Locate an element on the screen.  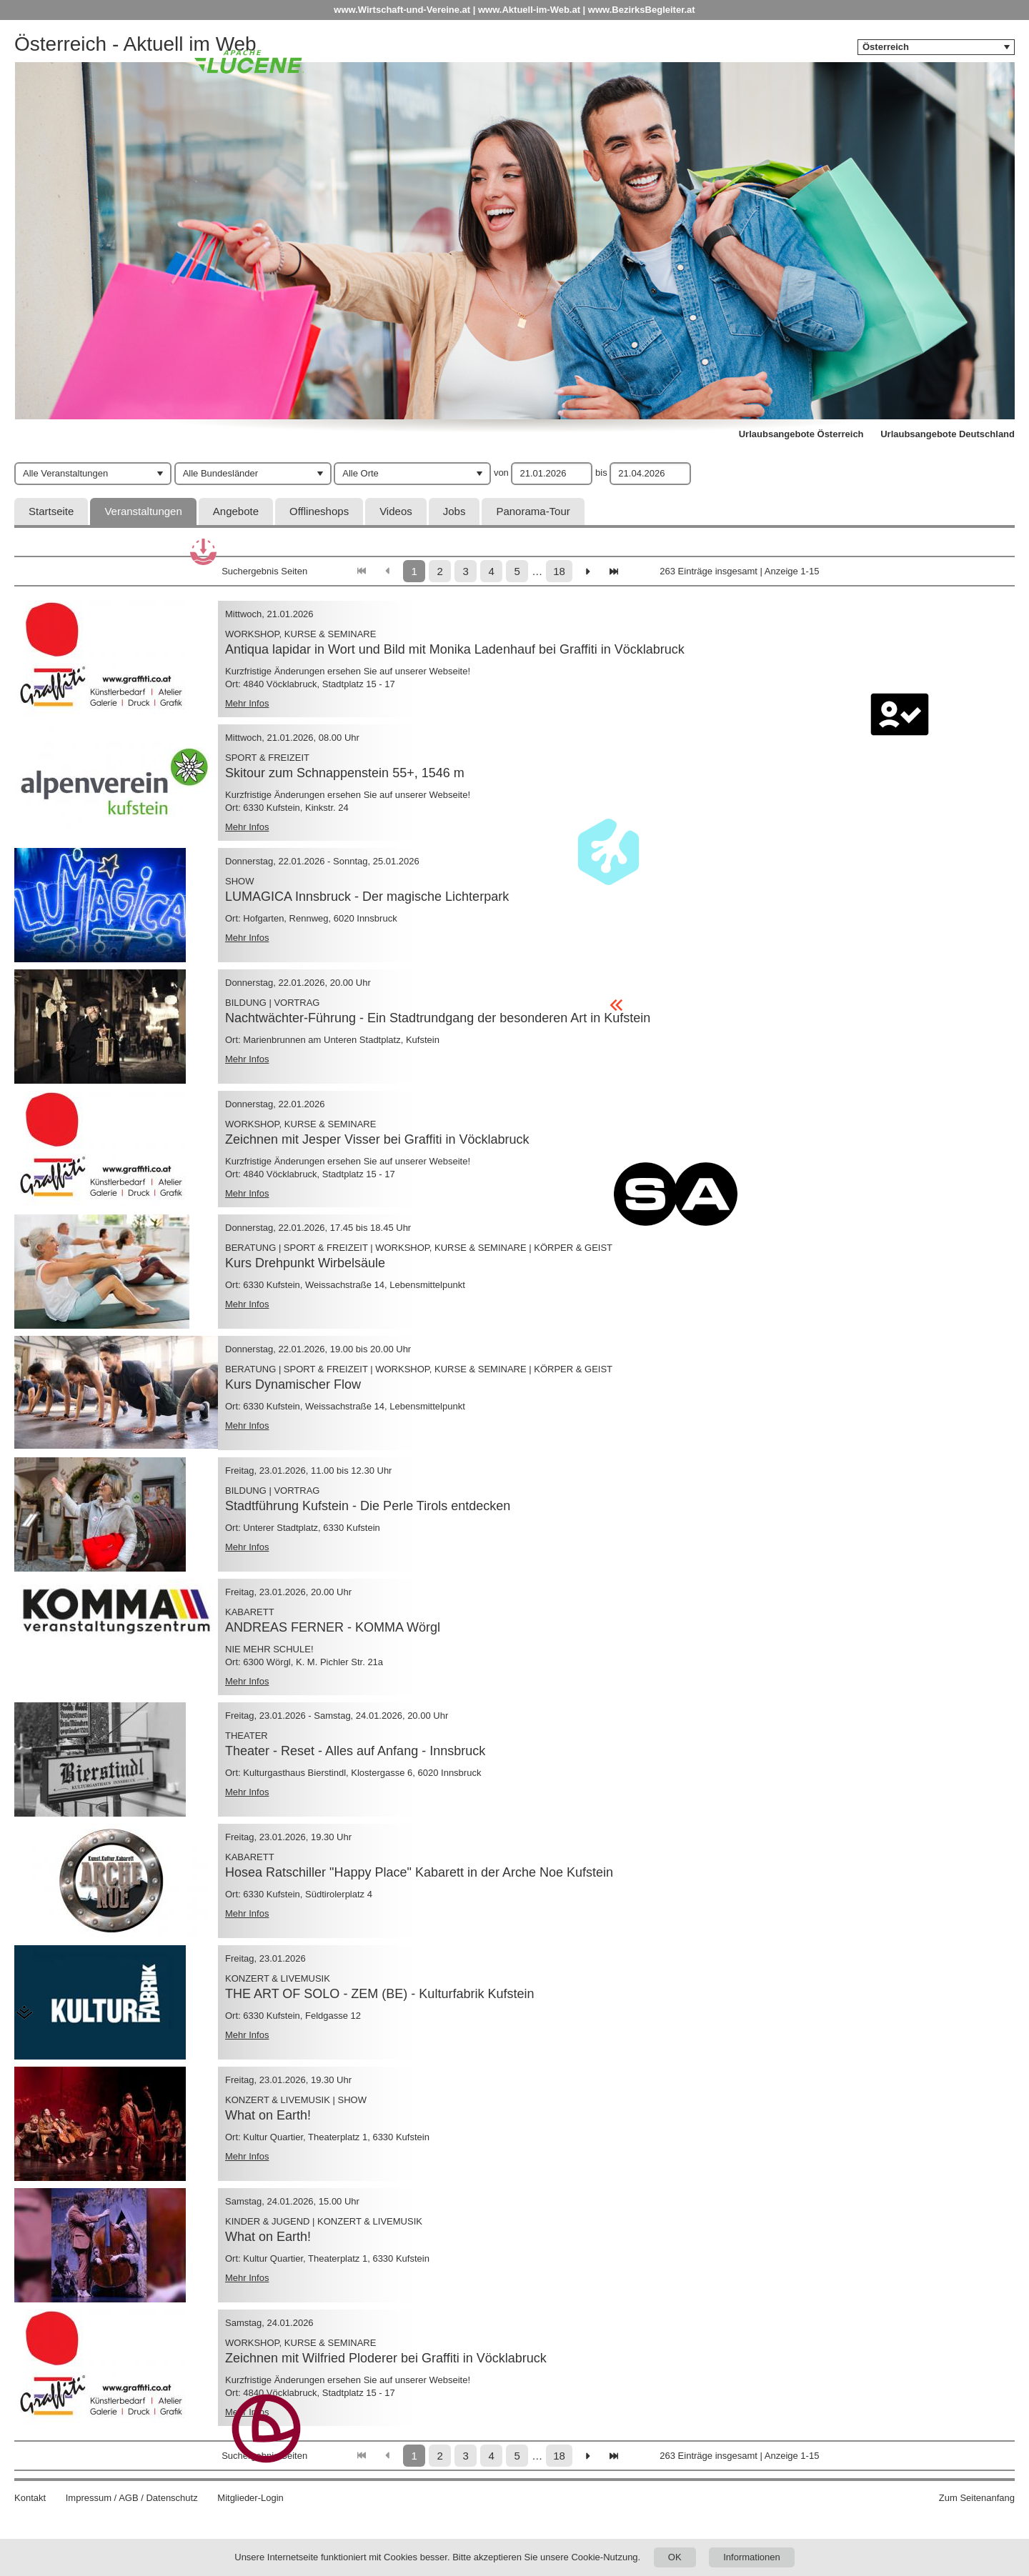
open AB Download Manager application is located at coordinates (203, 551).